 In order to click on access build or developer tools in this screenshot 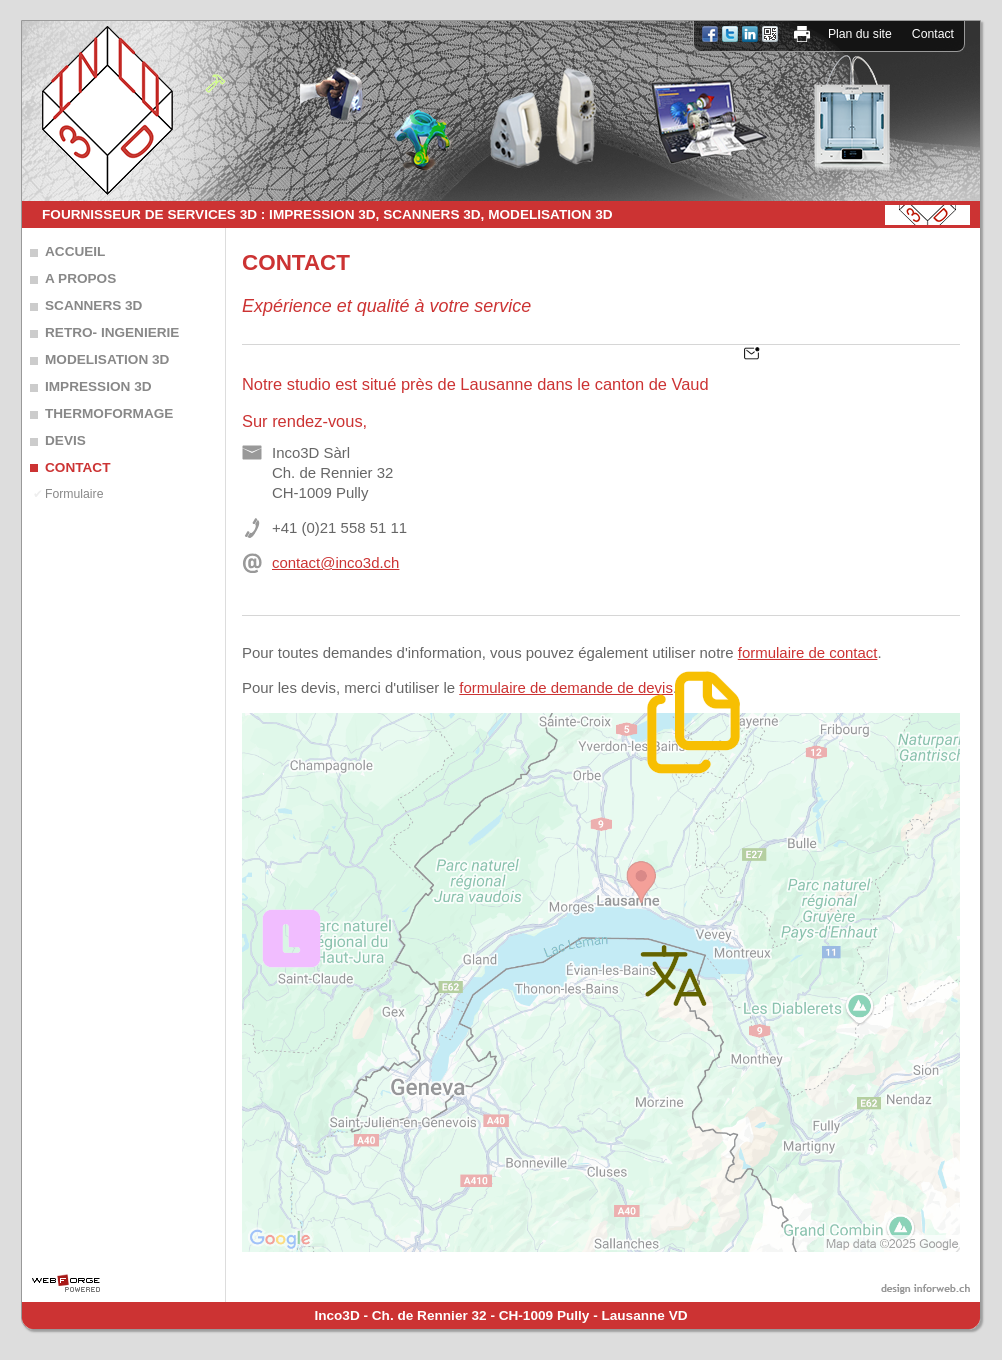, I will do `click(215, 83)`.